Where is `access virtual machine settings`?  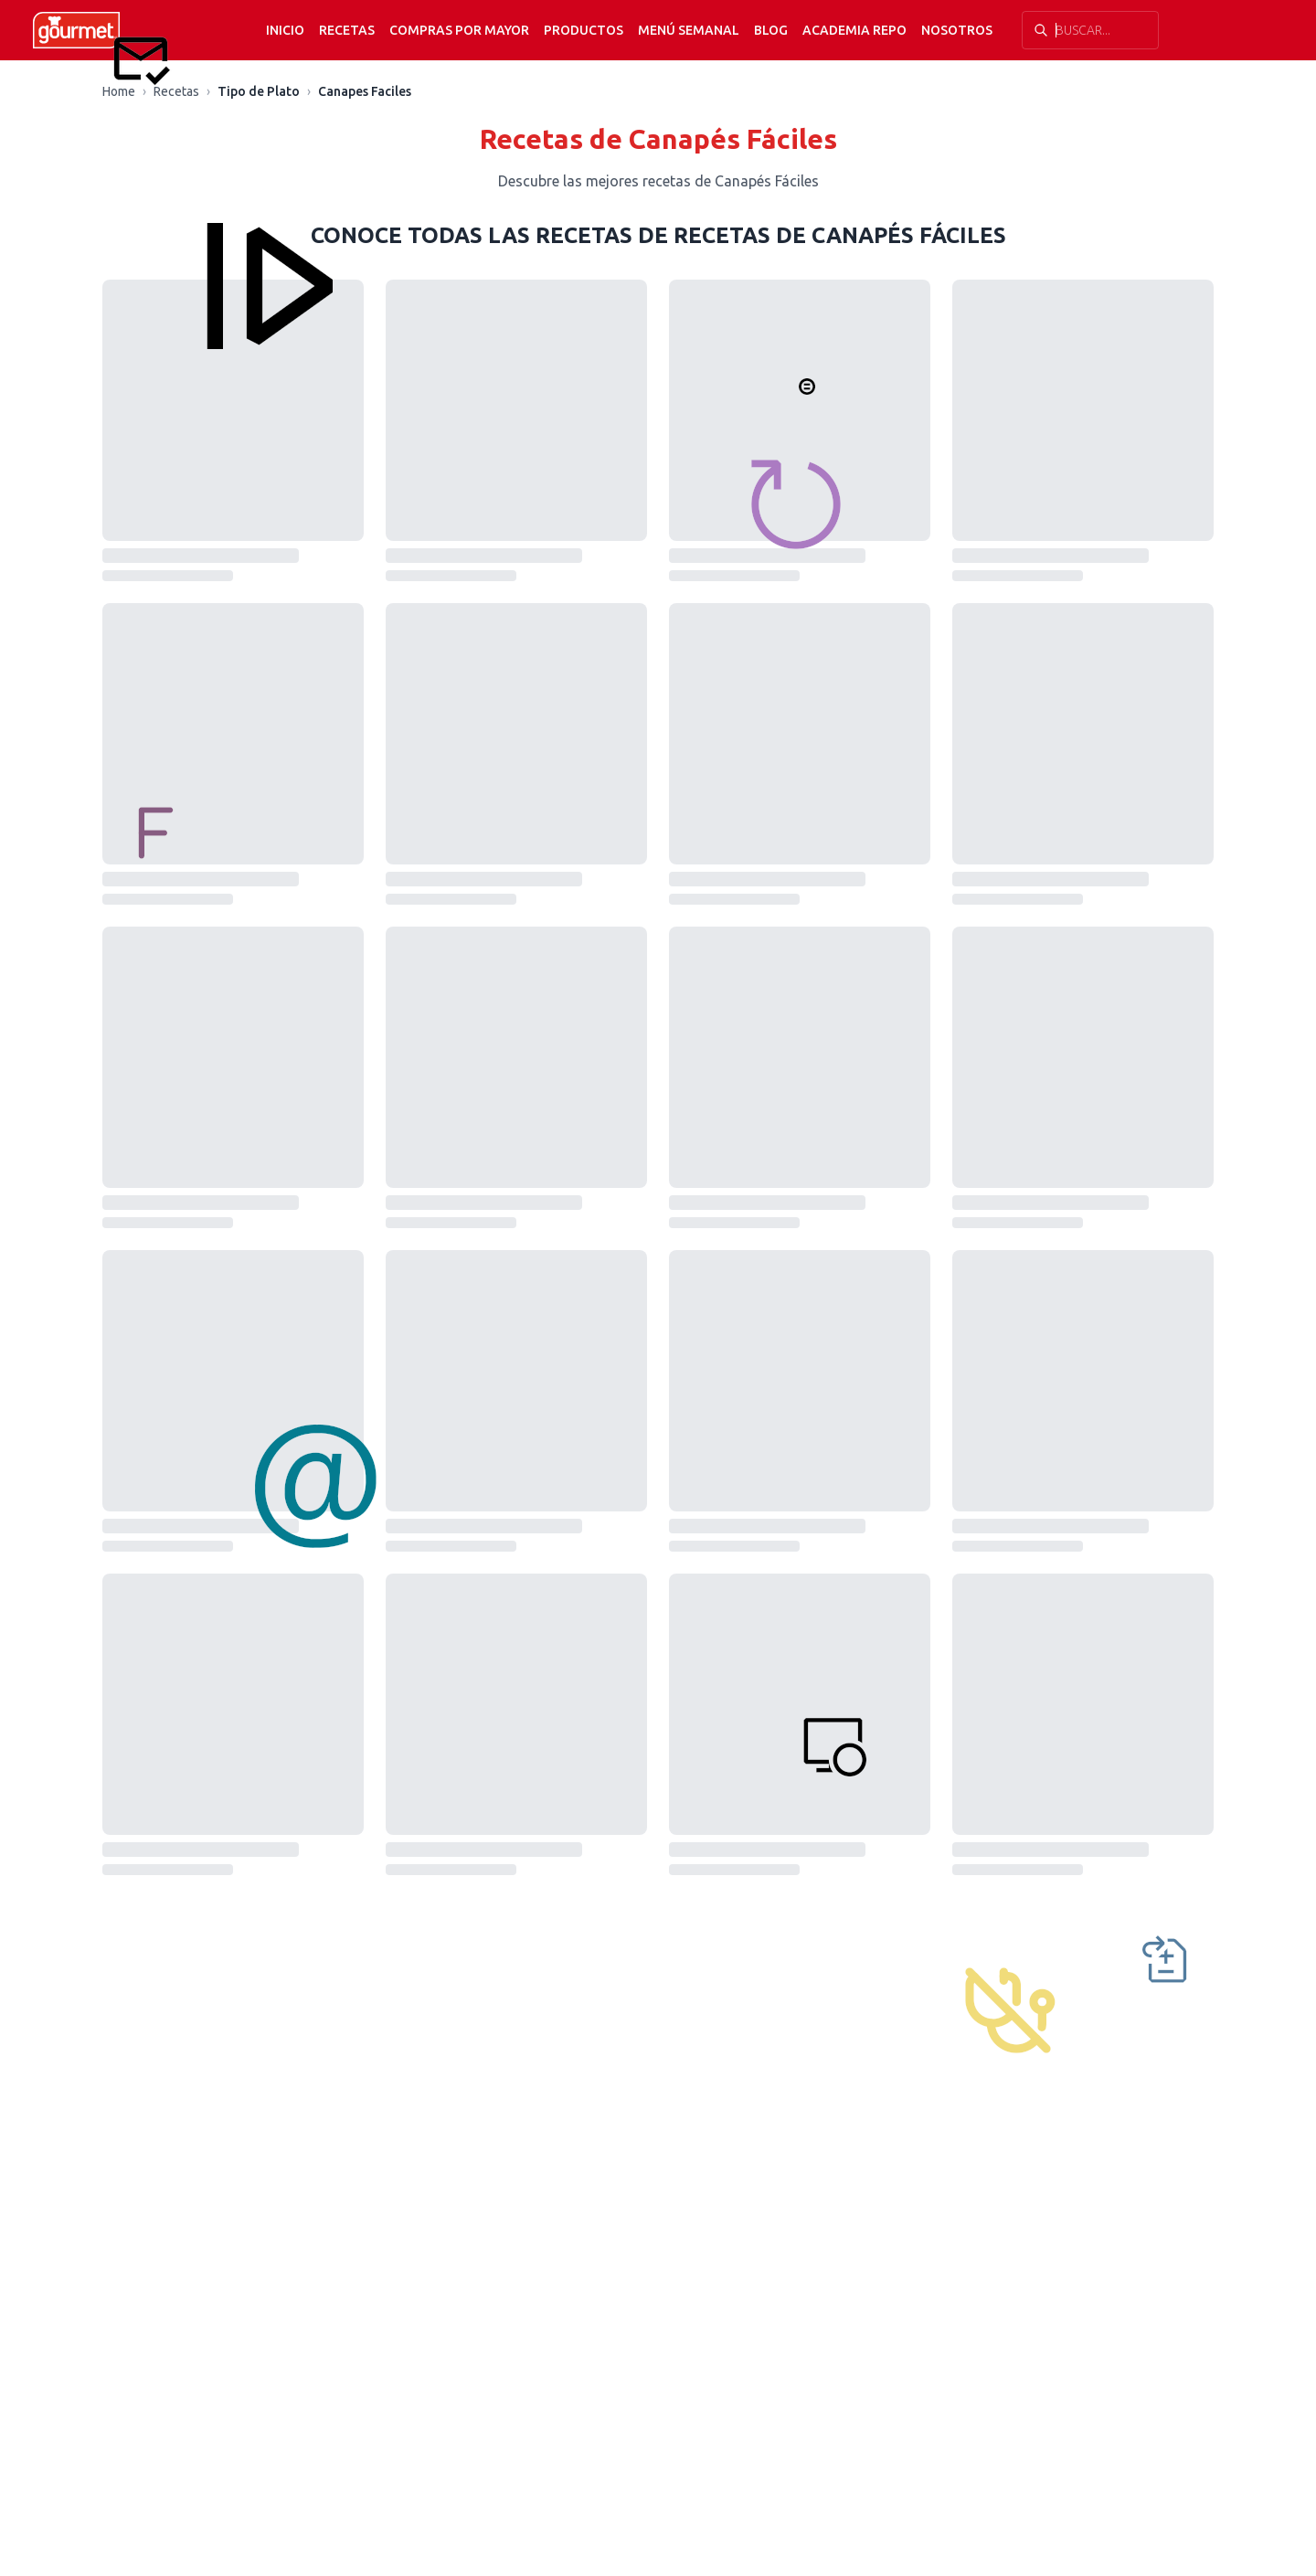 access virtual machine settings is located at coordinates (833, 1743).